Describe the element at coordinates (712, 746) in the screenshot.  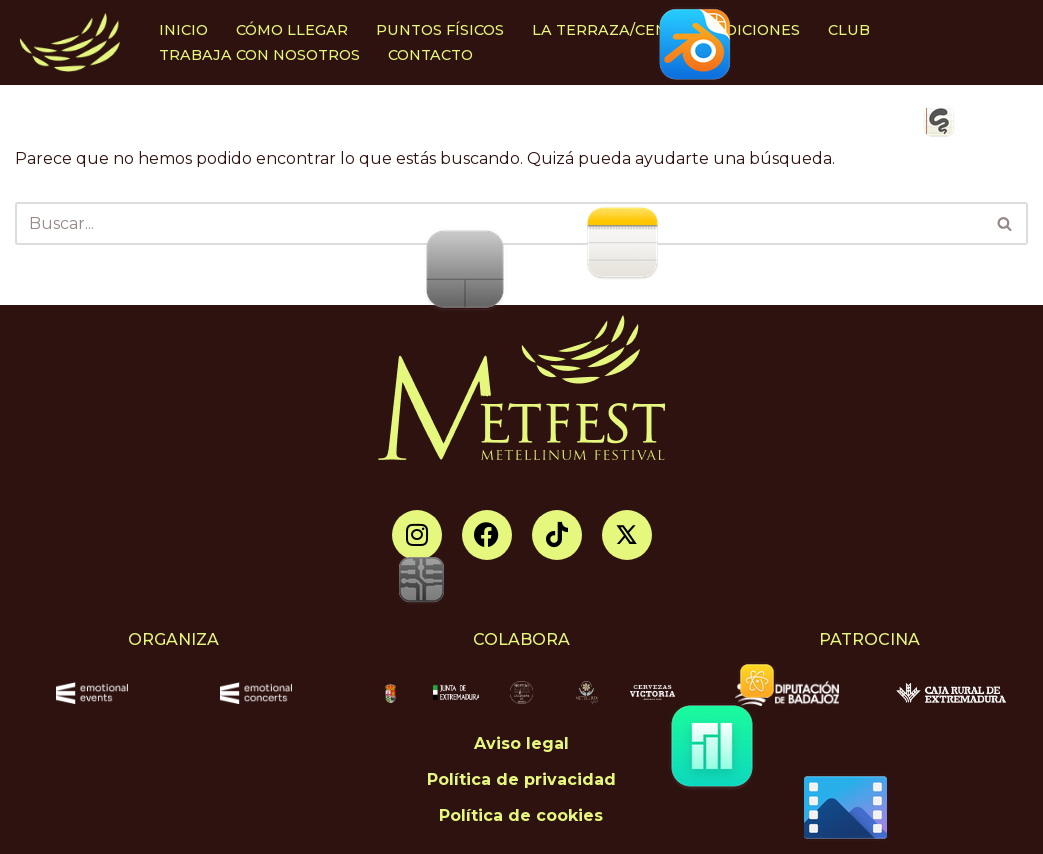
I see `launch manjaro linux application` at that location.